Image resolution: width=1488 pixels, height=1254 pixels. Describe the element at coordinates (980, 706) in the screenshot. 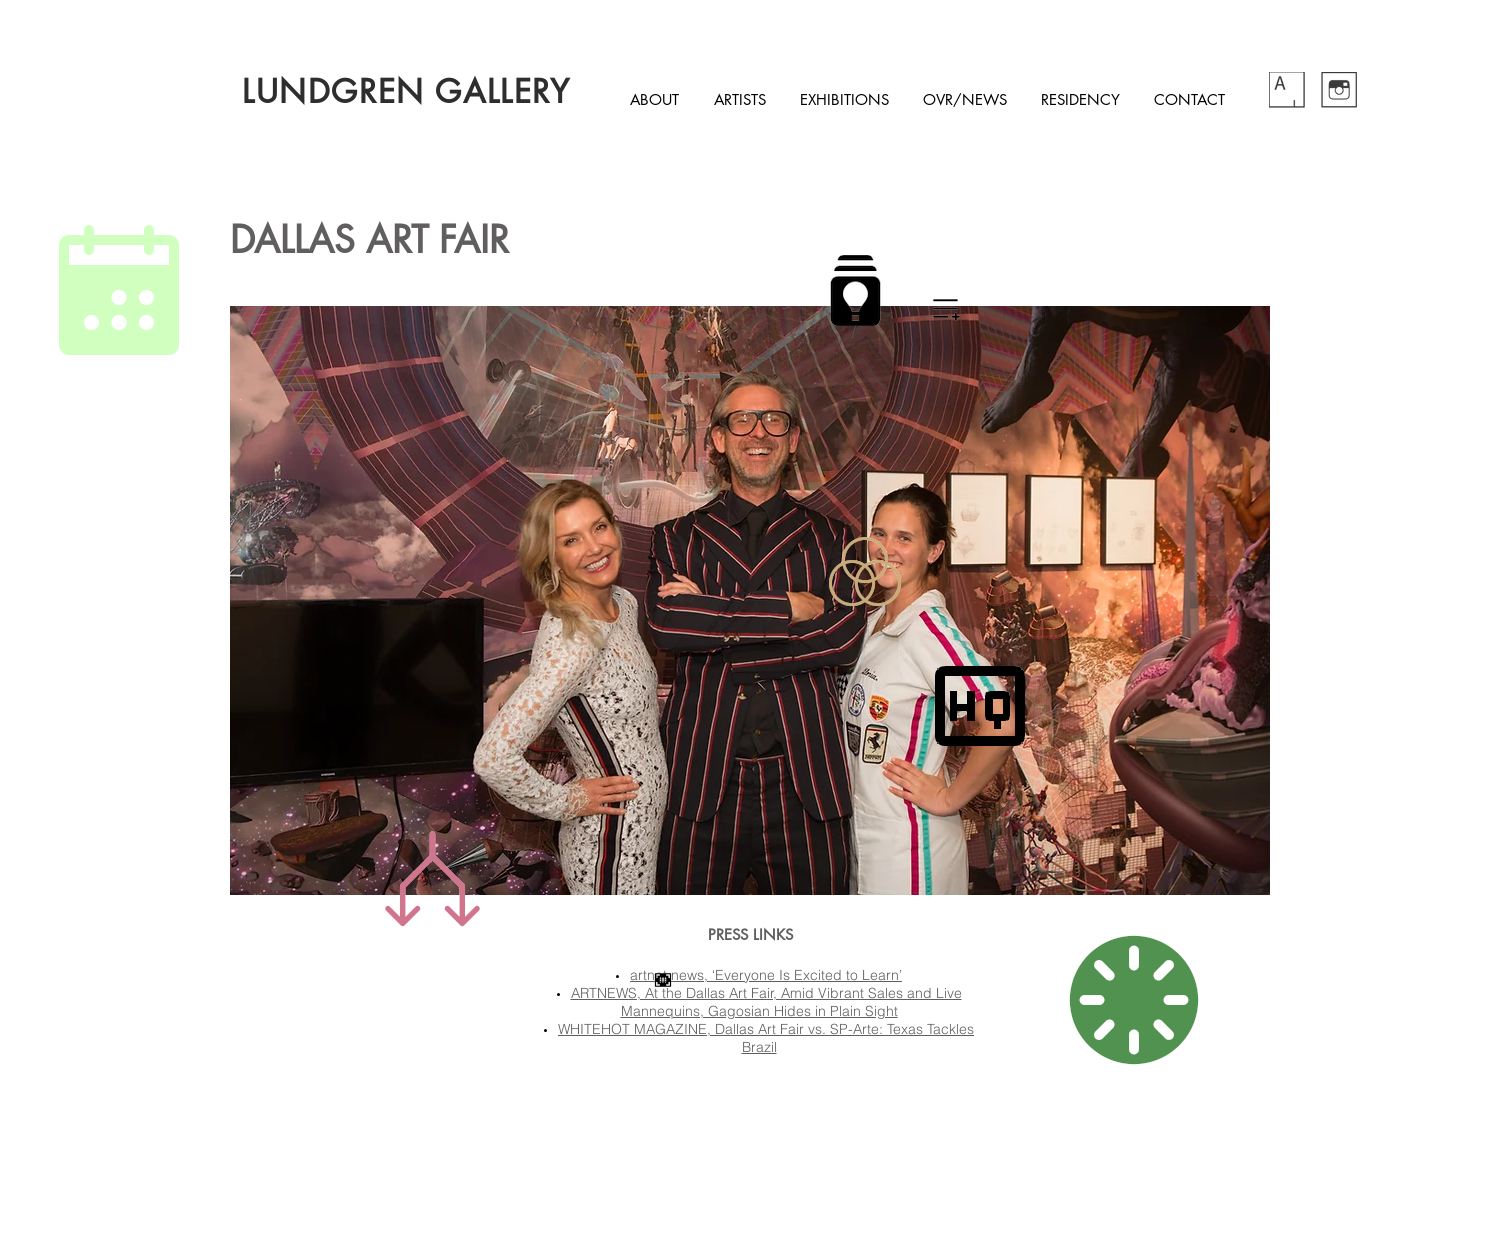

I see `indicates high quality media or streaming option` at that location.